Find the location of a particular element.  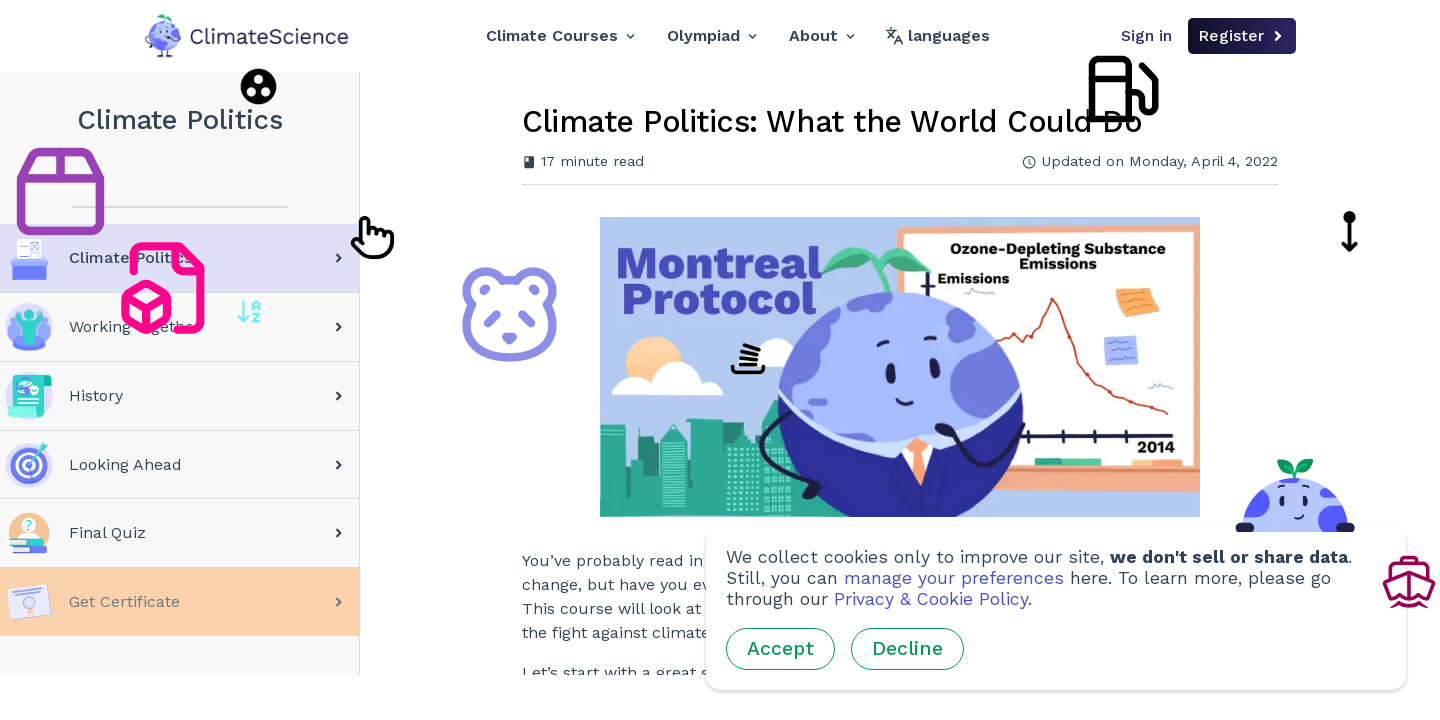

visit stack overflow for developer support is located at coordinates (748, 357).